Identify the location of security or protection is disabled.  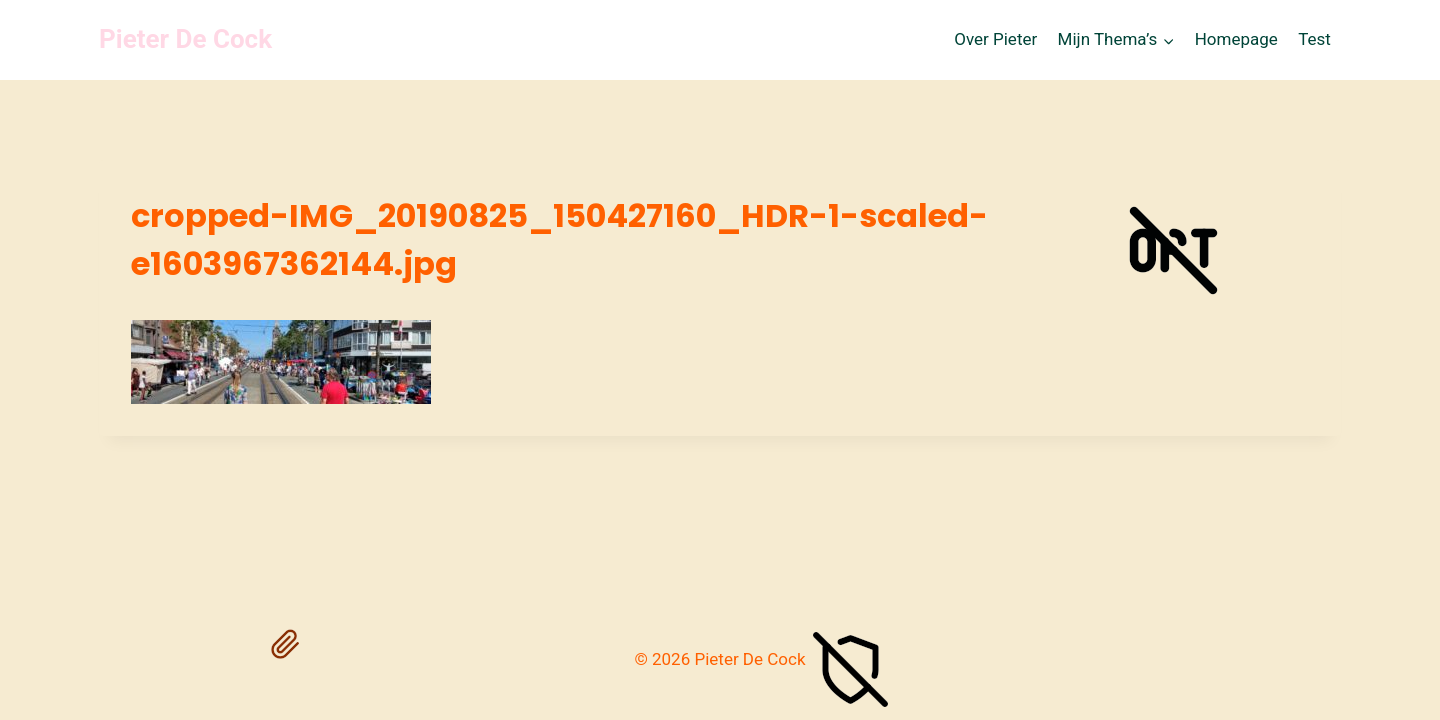
(850, 669).